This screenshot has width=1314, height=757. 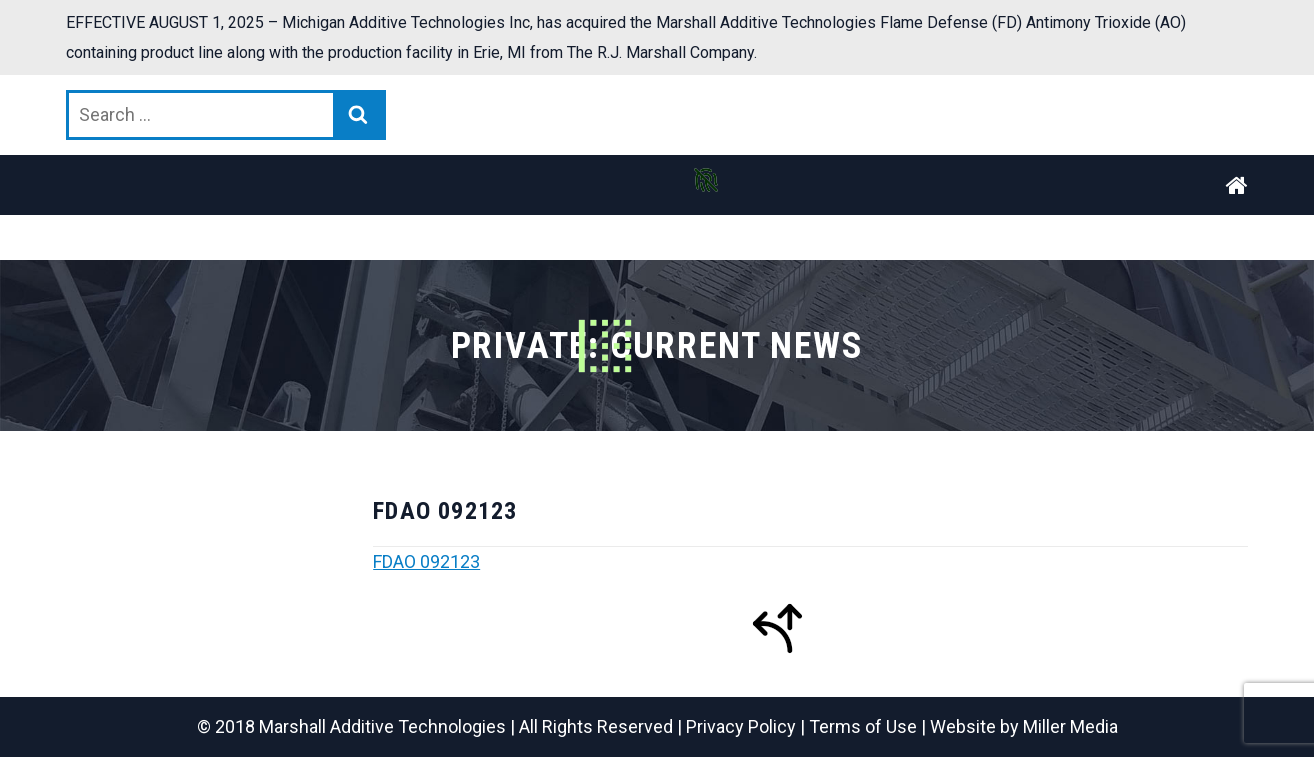 I want to click on apply border to left edge only, so click(x=605, y=346).